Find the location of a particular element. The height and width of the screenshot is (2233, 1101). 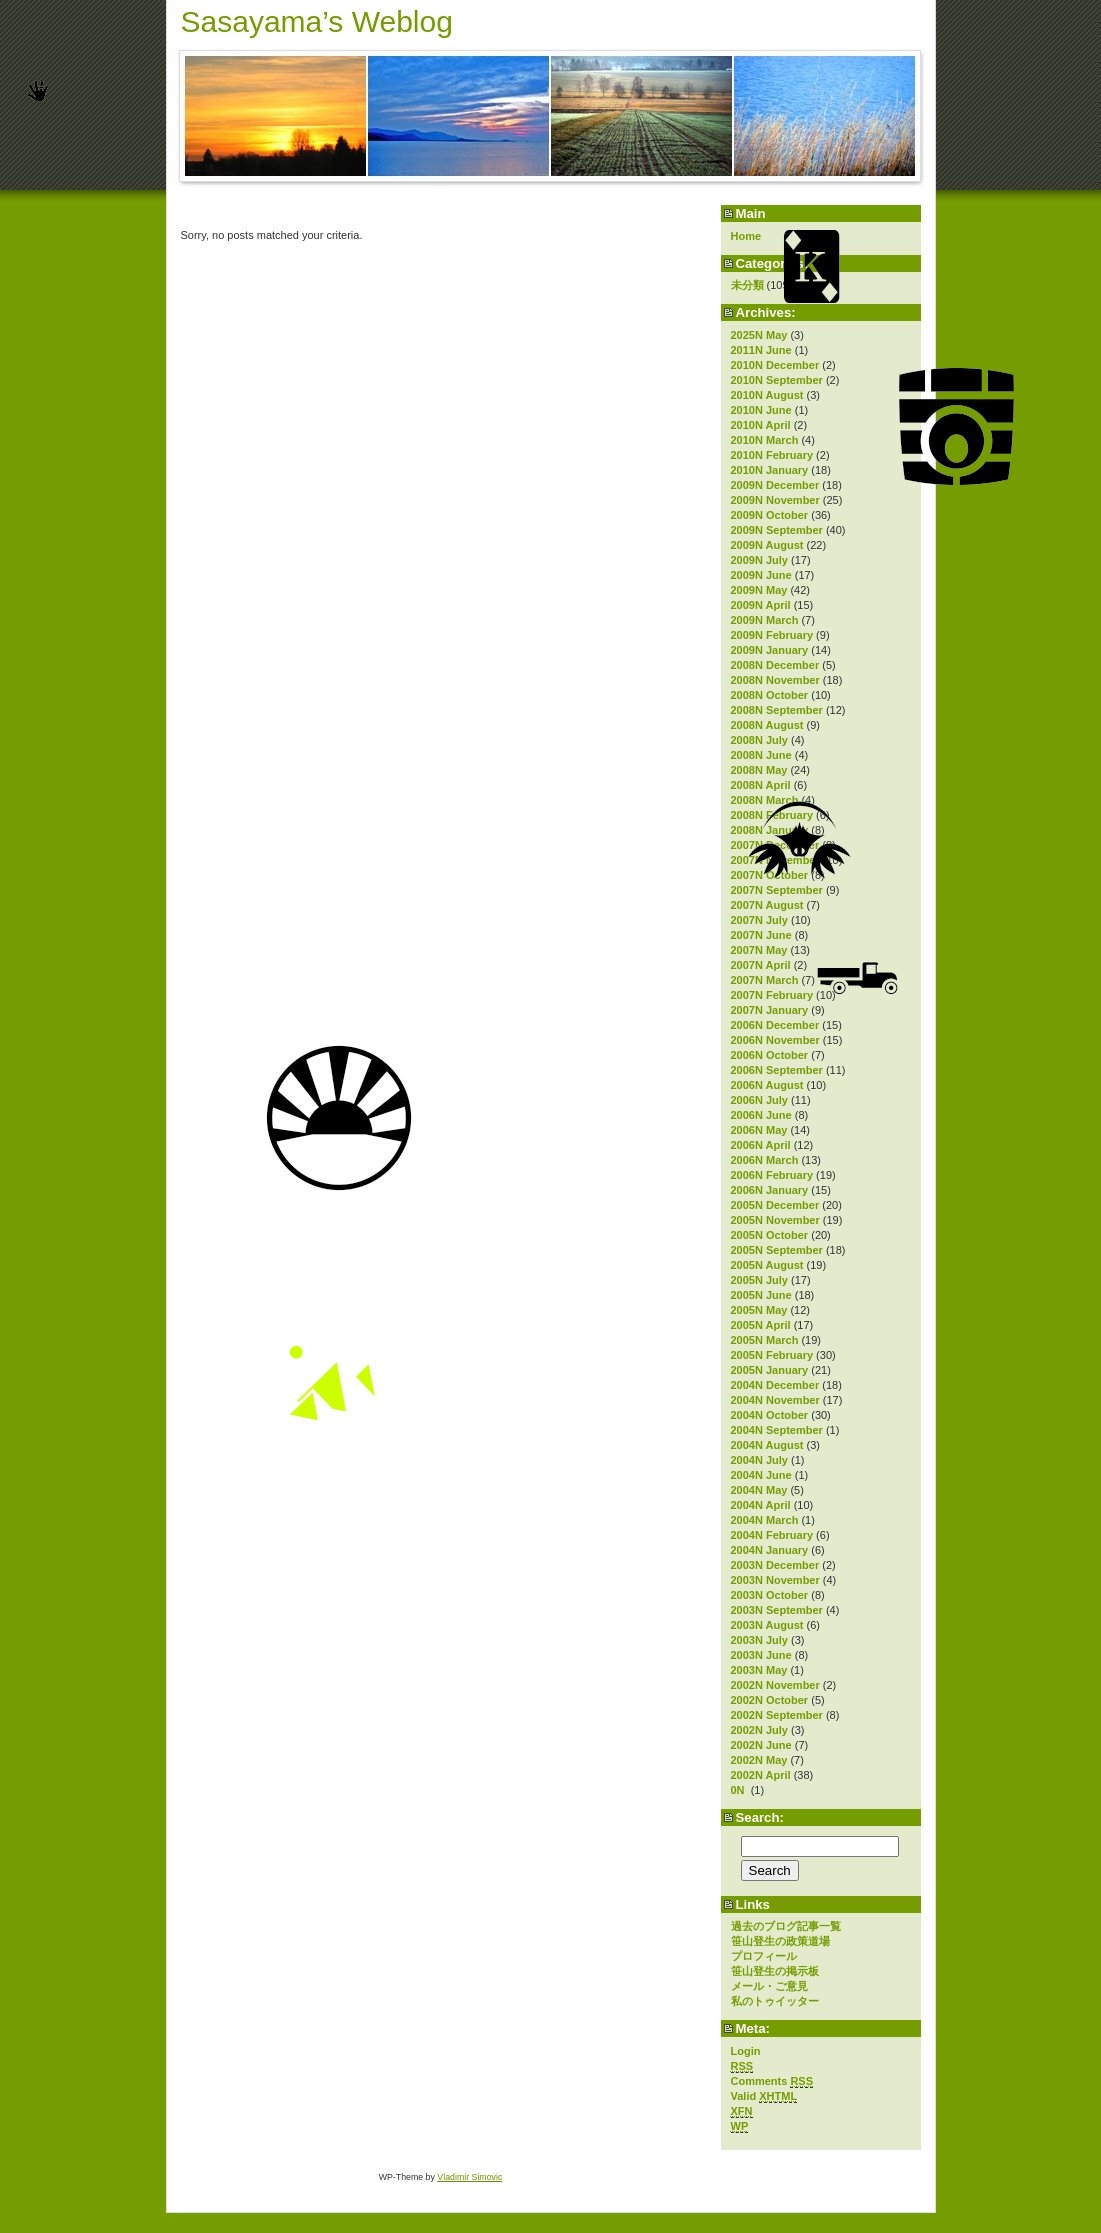

explore ancient Egypt themed content is located at coordinates (333, 1388).